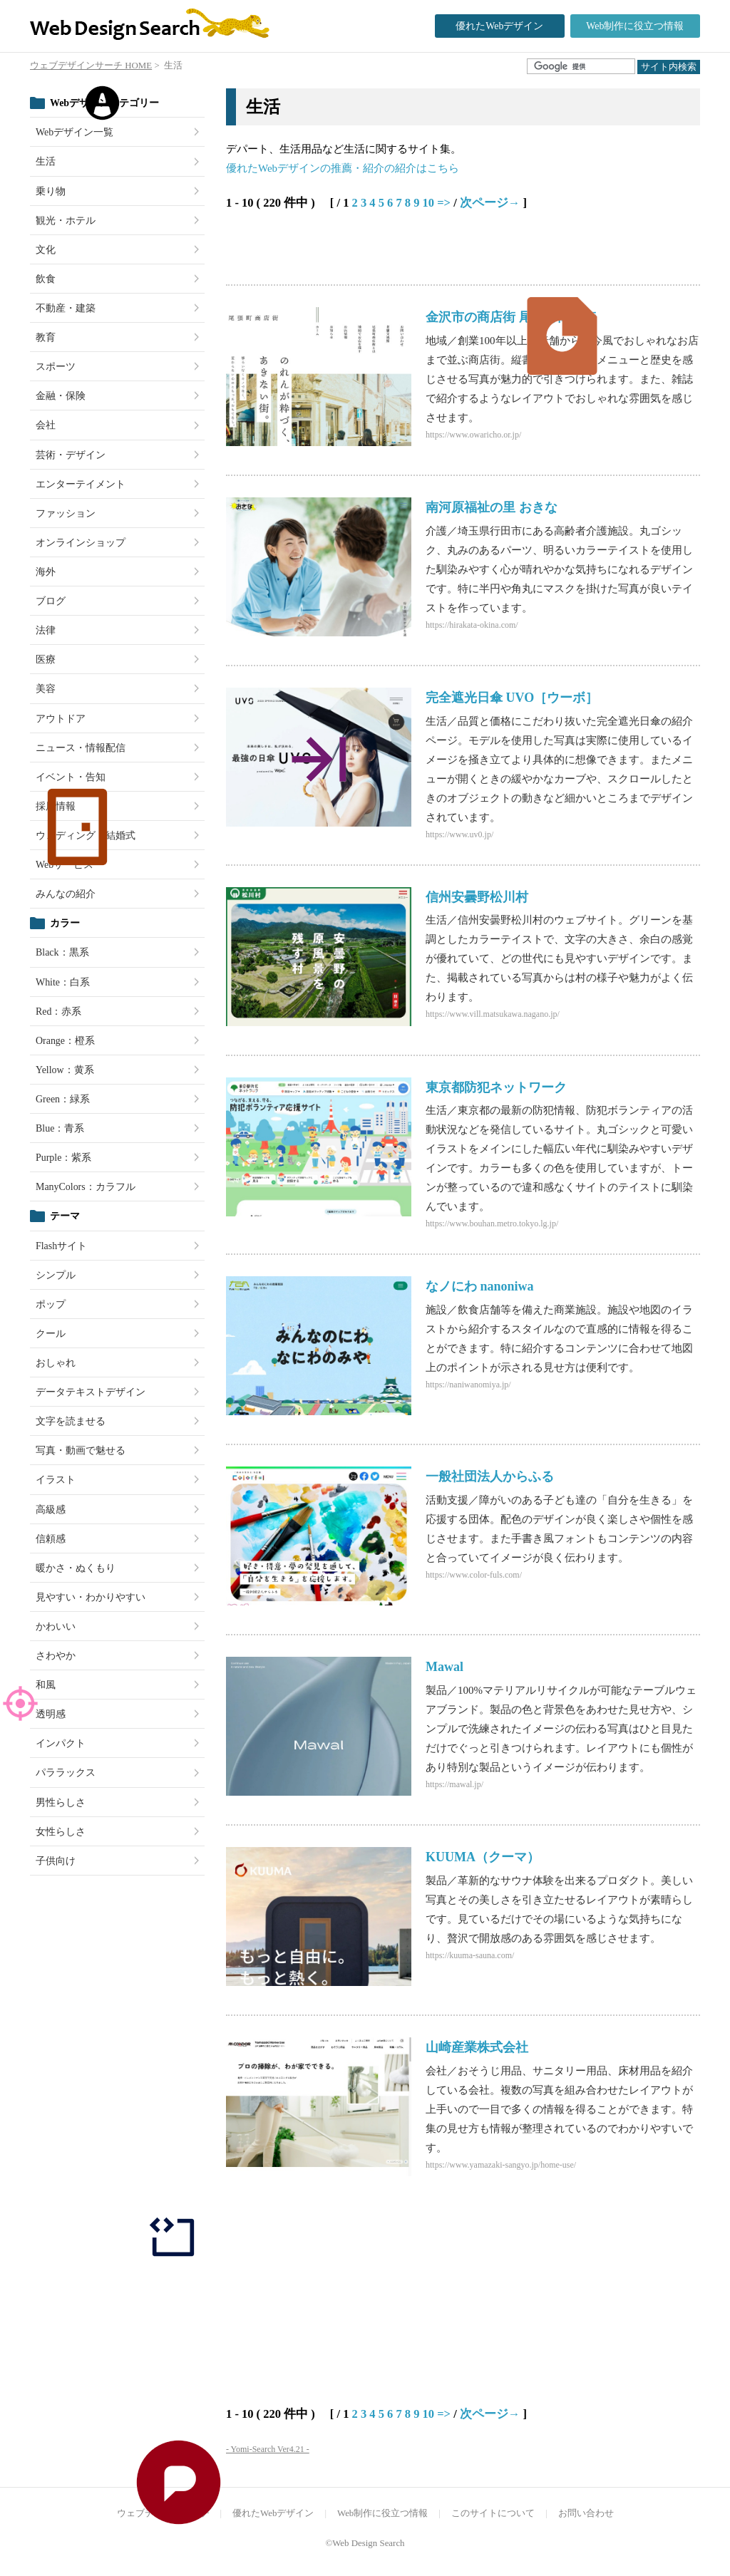  I want to click on open the pixelfed app, so click(178, 2482).